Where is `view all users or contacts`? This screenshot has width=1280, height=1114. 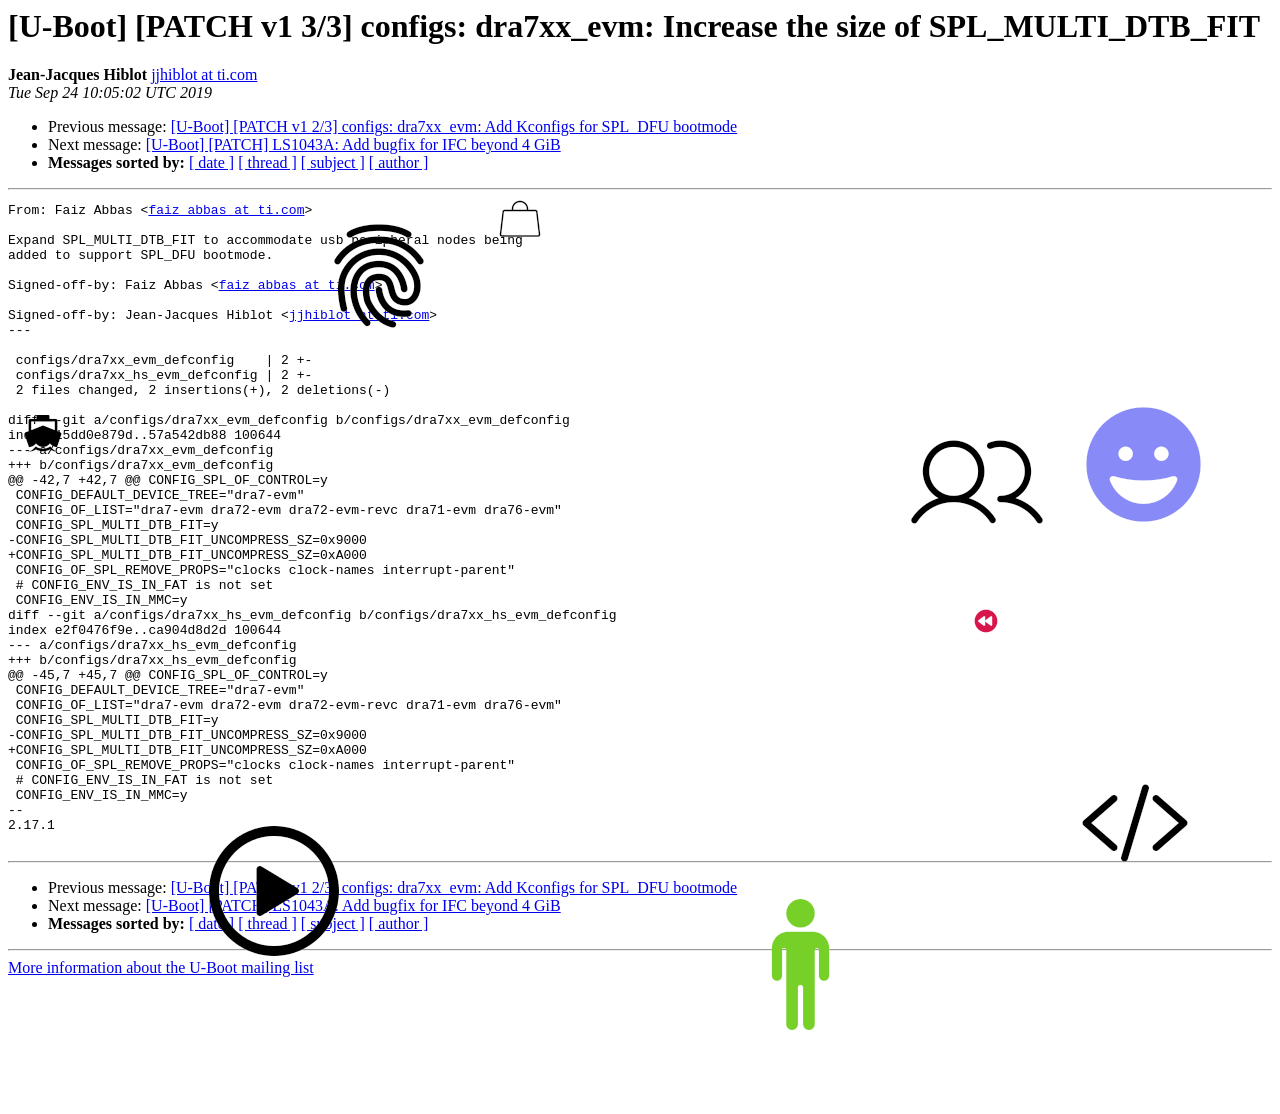
view all users or contacts is located at coordinates (977, 482).